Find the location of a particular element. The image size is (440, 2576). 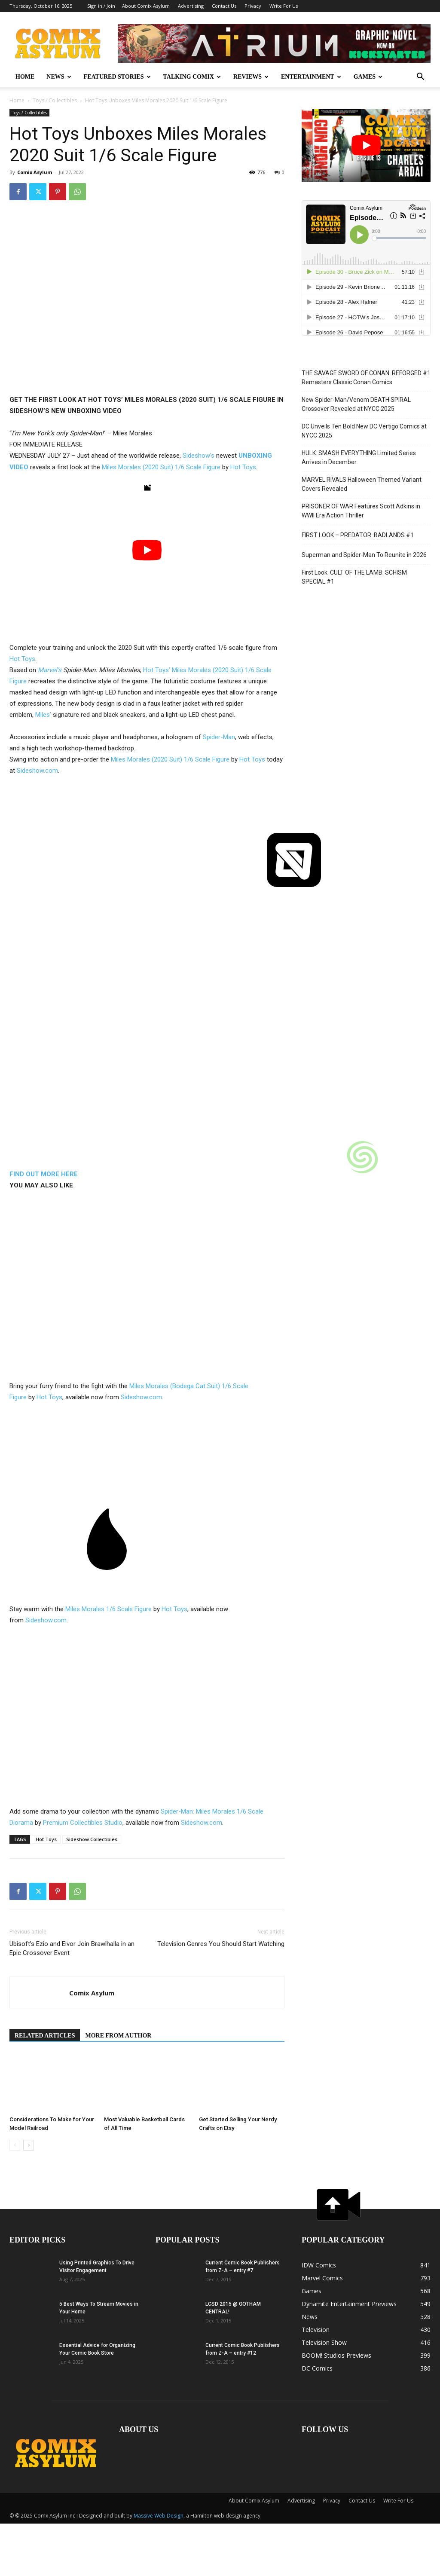

mock service worker (MSW) library logo is located at coordinates (294, 860).